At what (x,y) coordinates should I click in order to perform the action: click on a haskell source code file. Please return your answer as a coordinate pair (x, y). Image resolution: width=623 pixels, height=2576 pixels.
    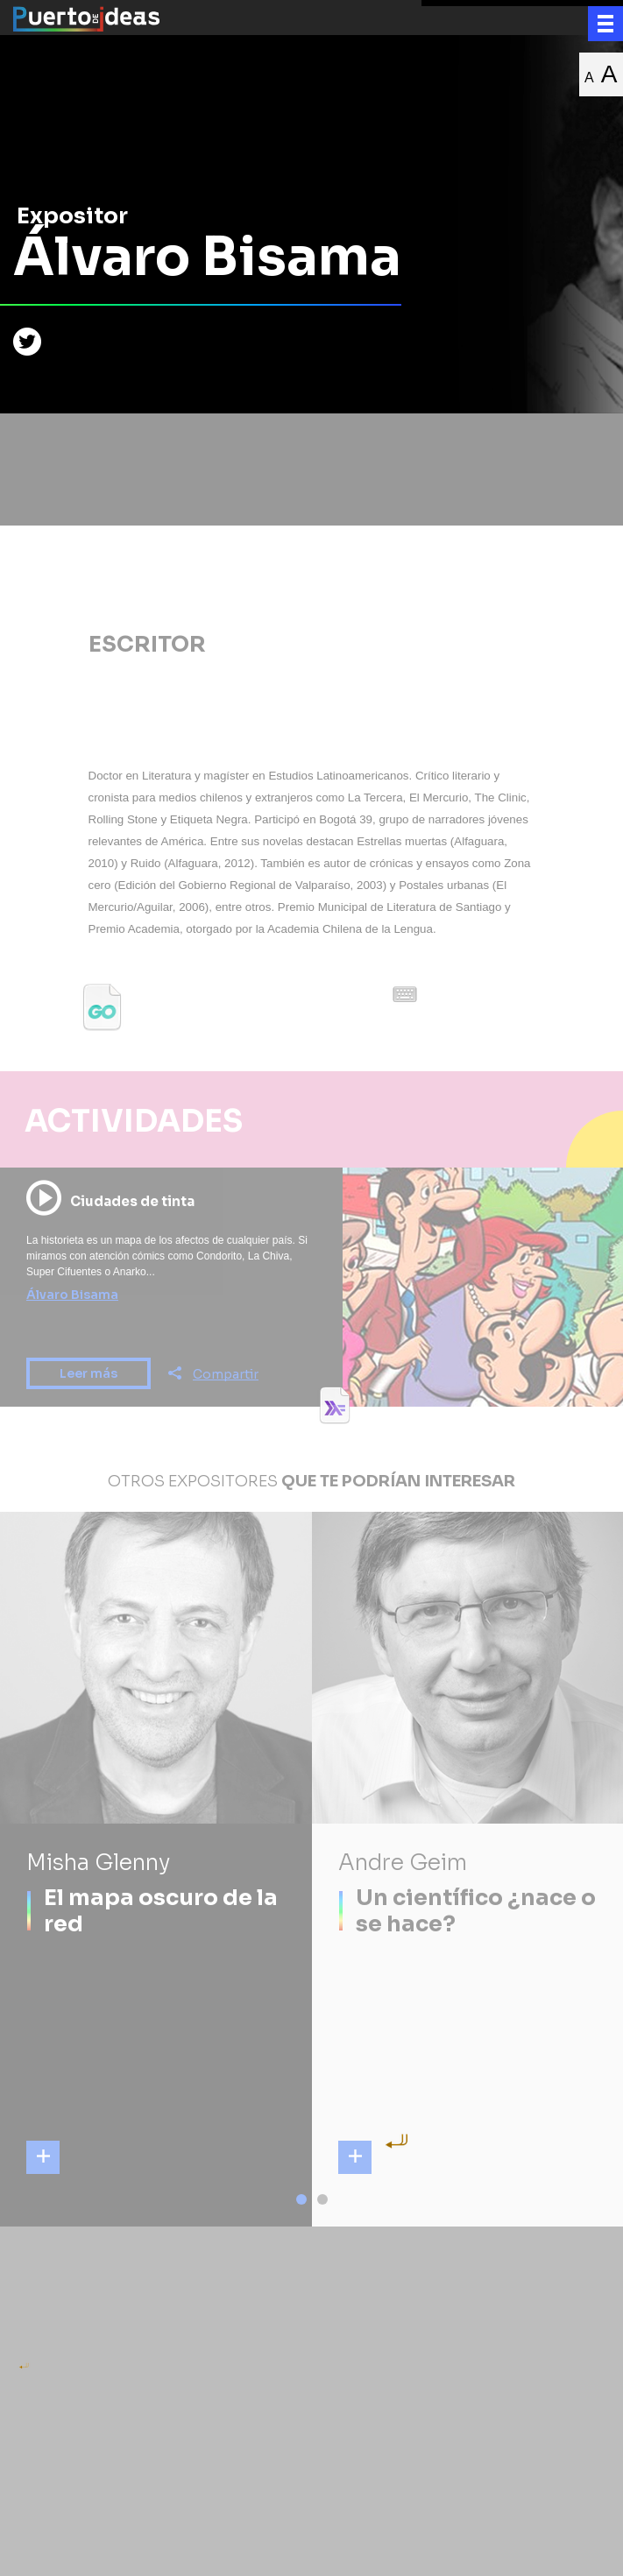
    Looking at the image, I should click on (335, 1405).